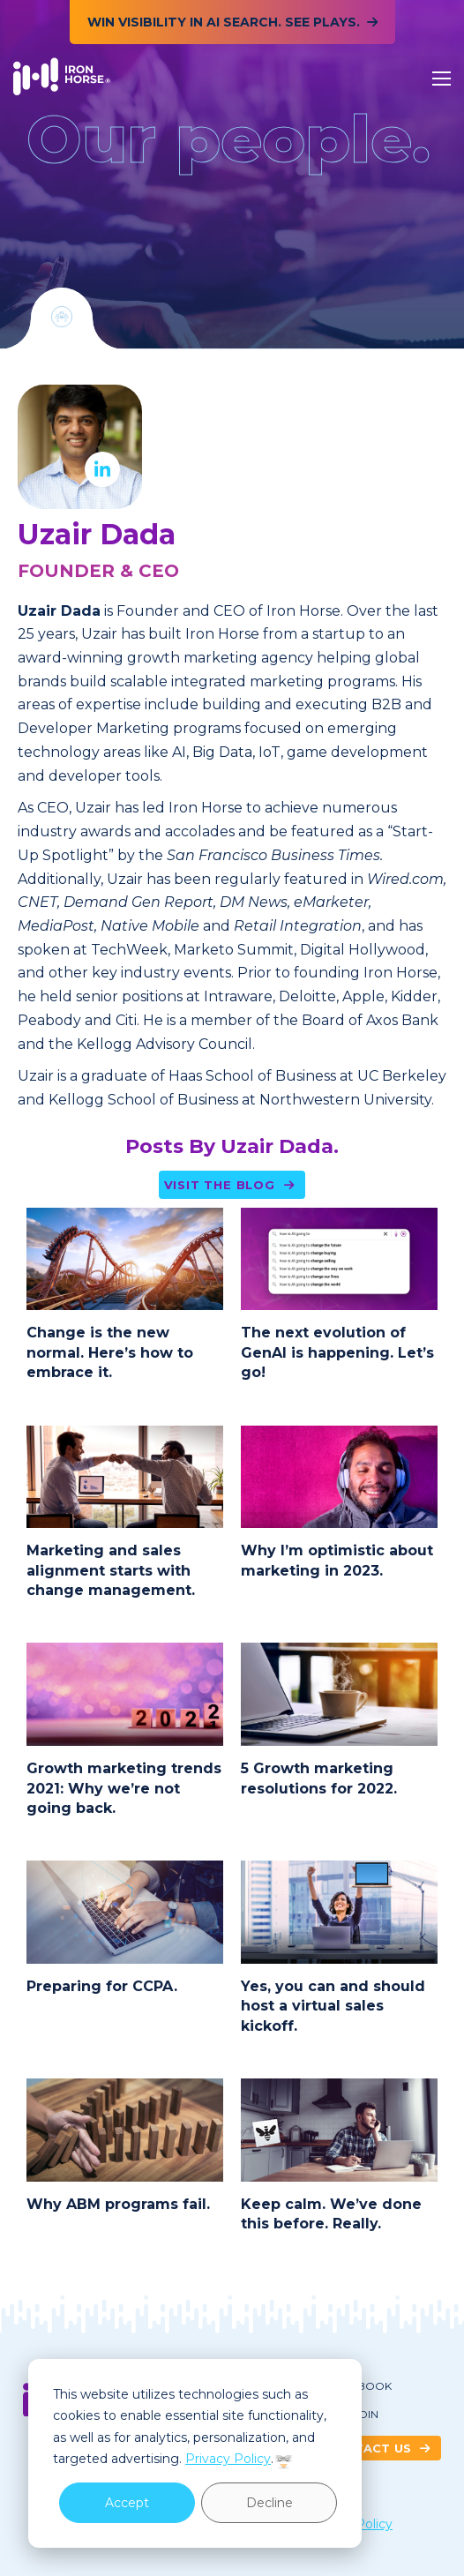  What do you see at coordinates (266, 2133) in the screenshot?
I see `open Kandji Agent for device management` at bounding box center [266, 2133].